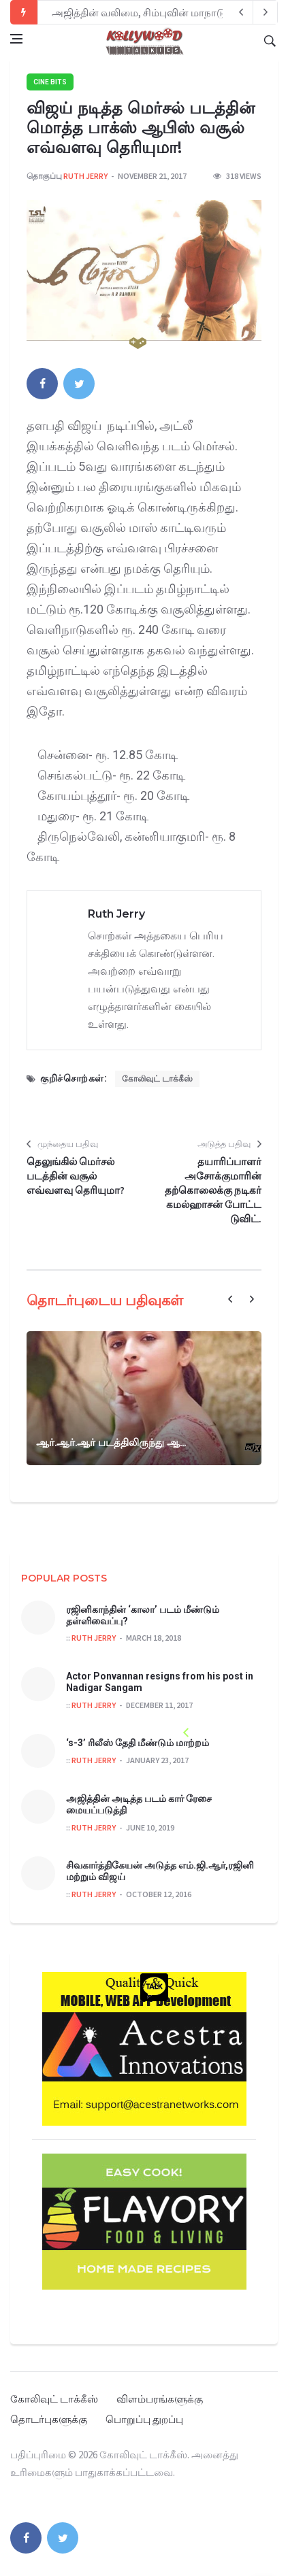  Describe the element at coordinates (154, 1987) in the screenshot. I see `open KakaoTalk messaging app` at that location.